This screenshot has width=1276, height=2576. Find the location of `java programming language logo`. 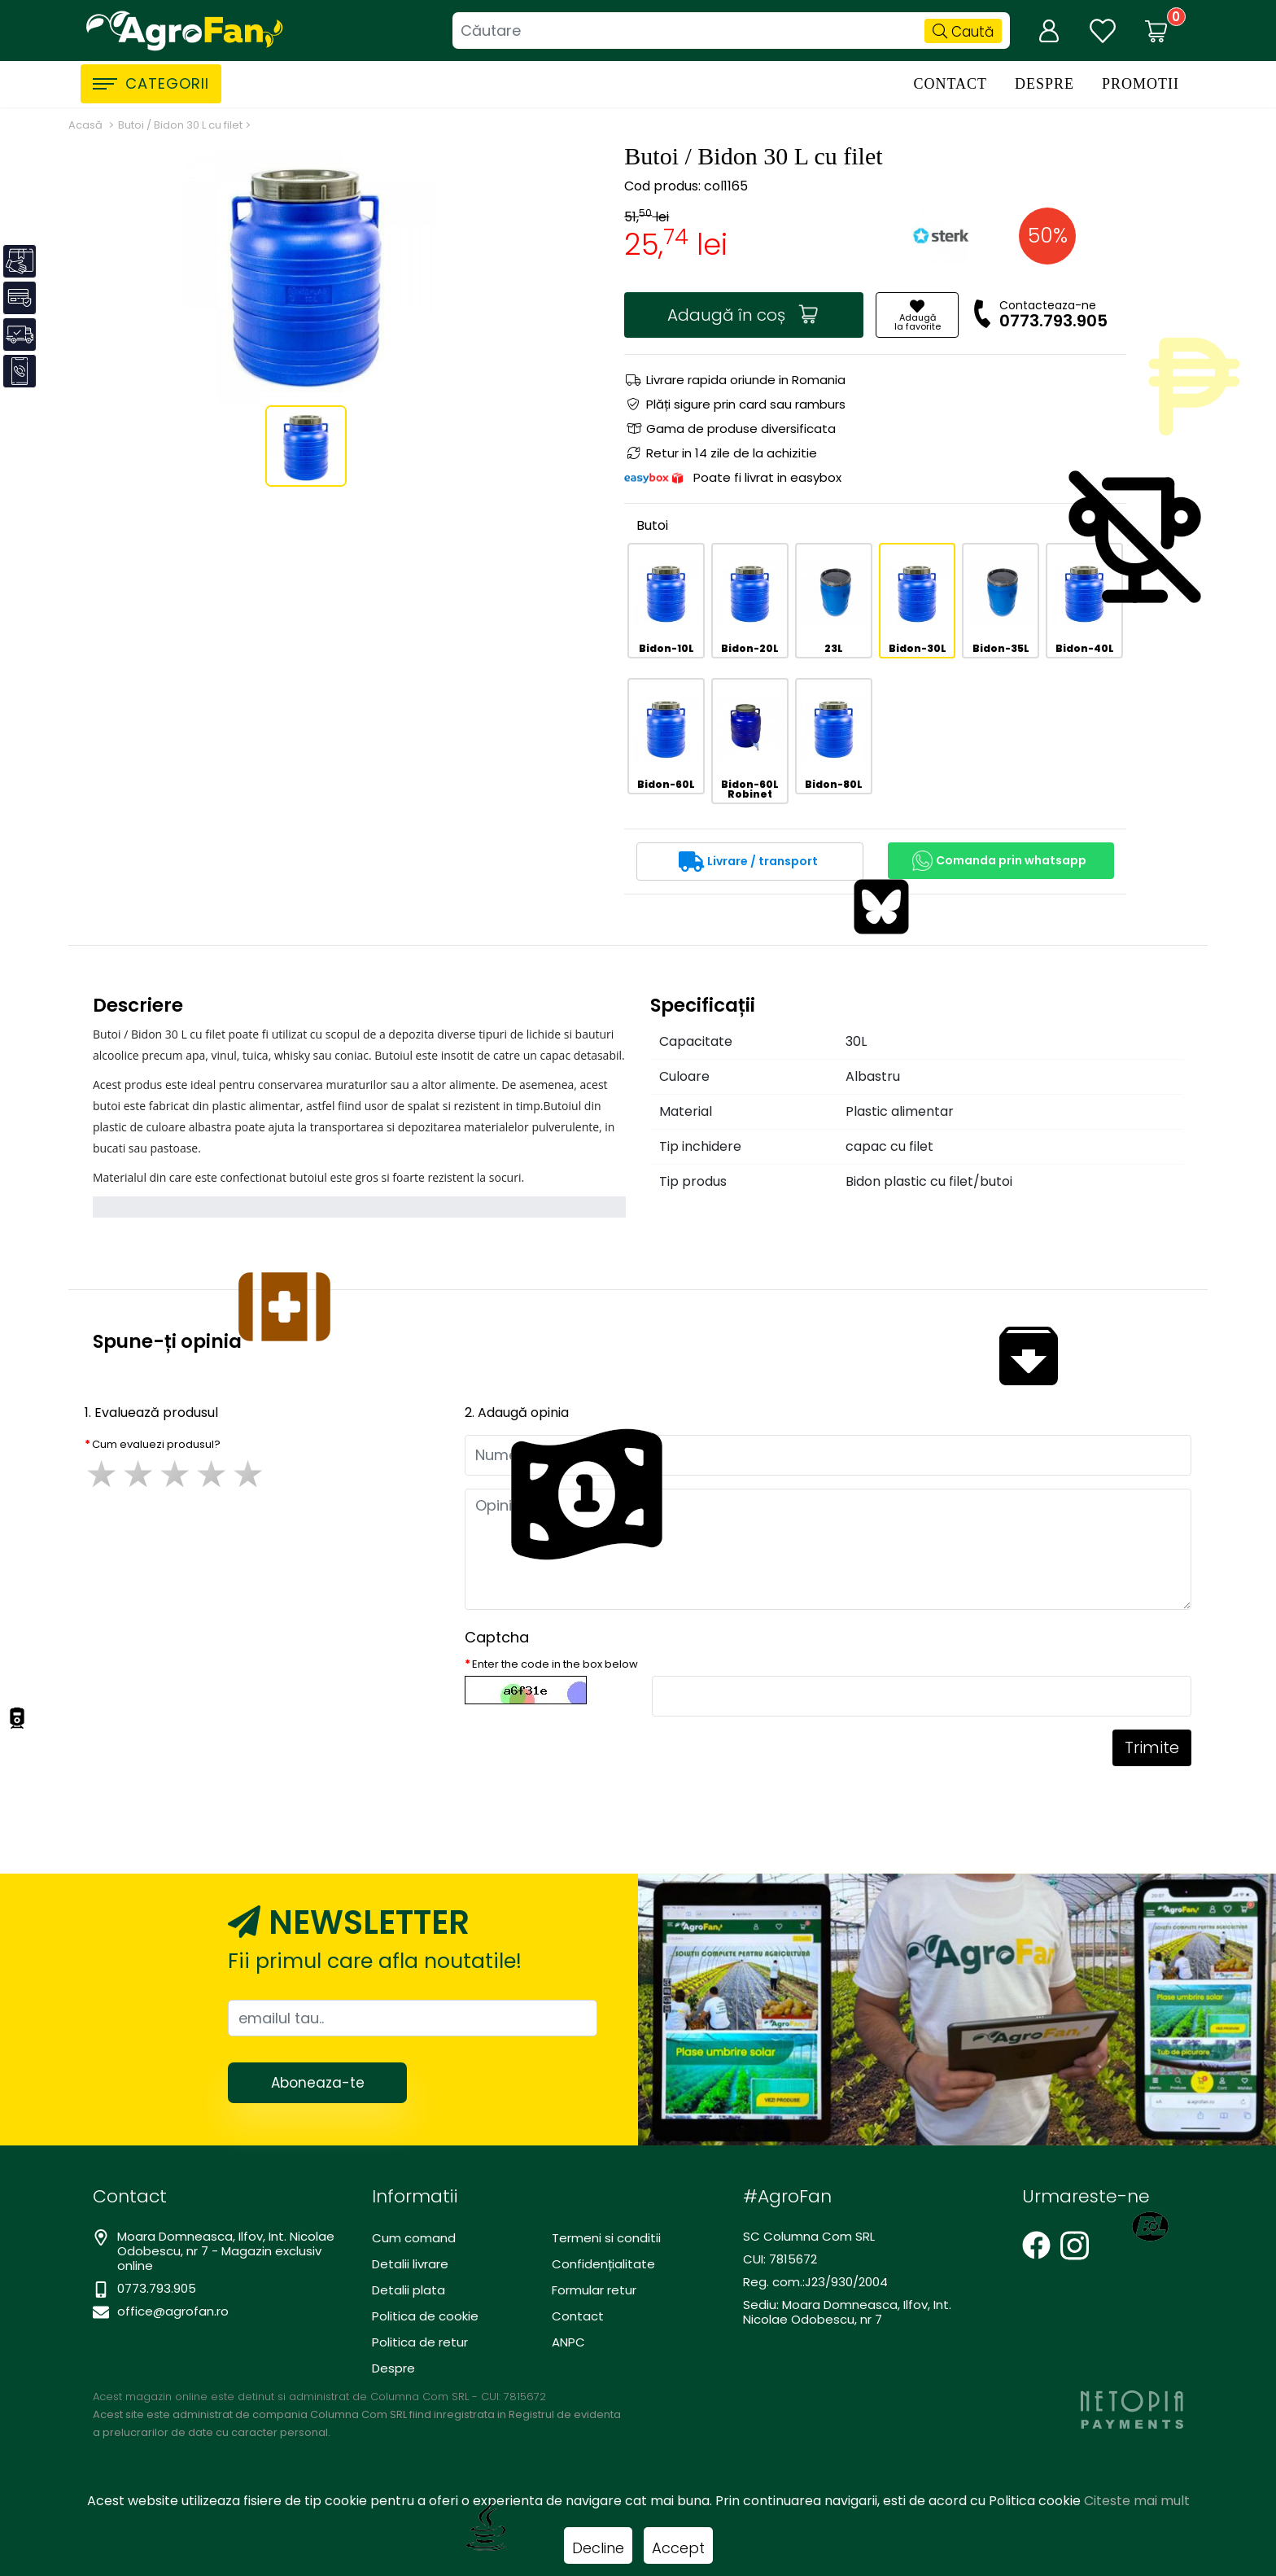

java programming language logo is located at coordinates (486, 2524).